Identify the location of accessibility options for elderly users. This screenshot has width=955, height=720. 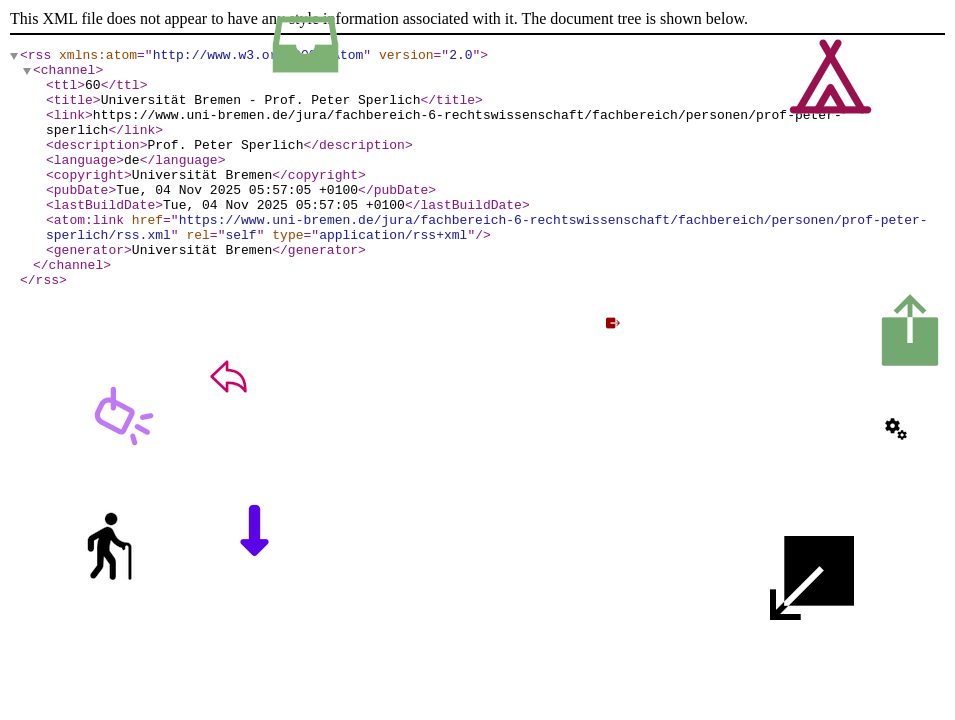
(106, 545).